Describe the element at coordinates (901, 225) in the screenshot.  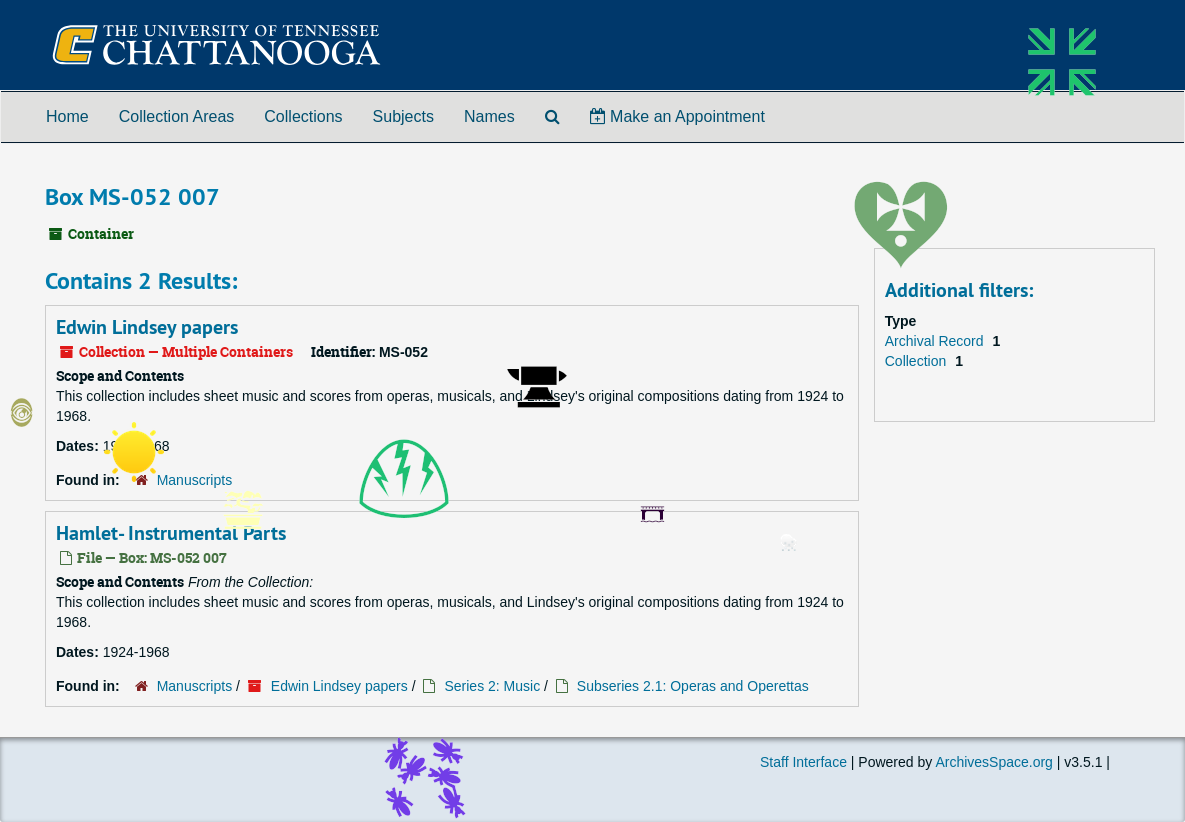
I see `indicates royal or noble romance storyline` at that location.